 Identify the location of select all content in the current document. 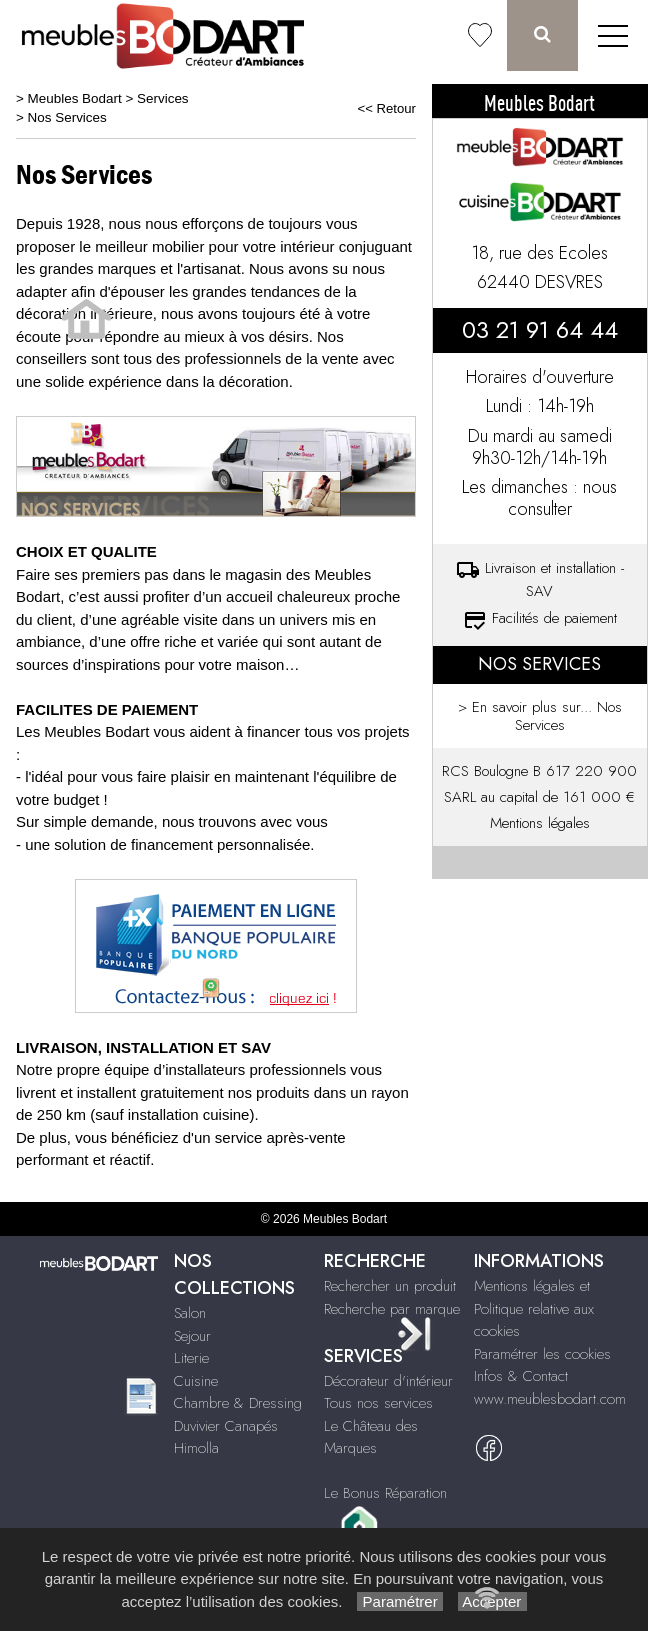
(142, 1396).